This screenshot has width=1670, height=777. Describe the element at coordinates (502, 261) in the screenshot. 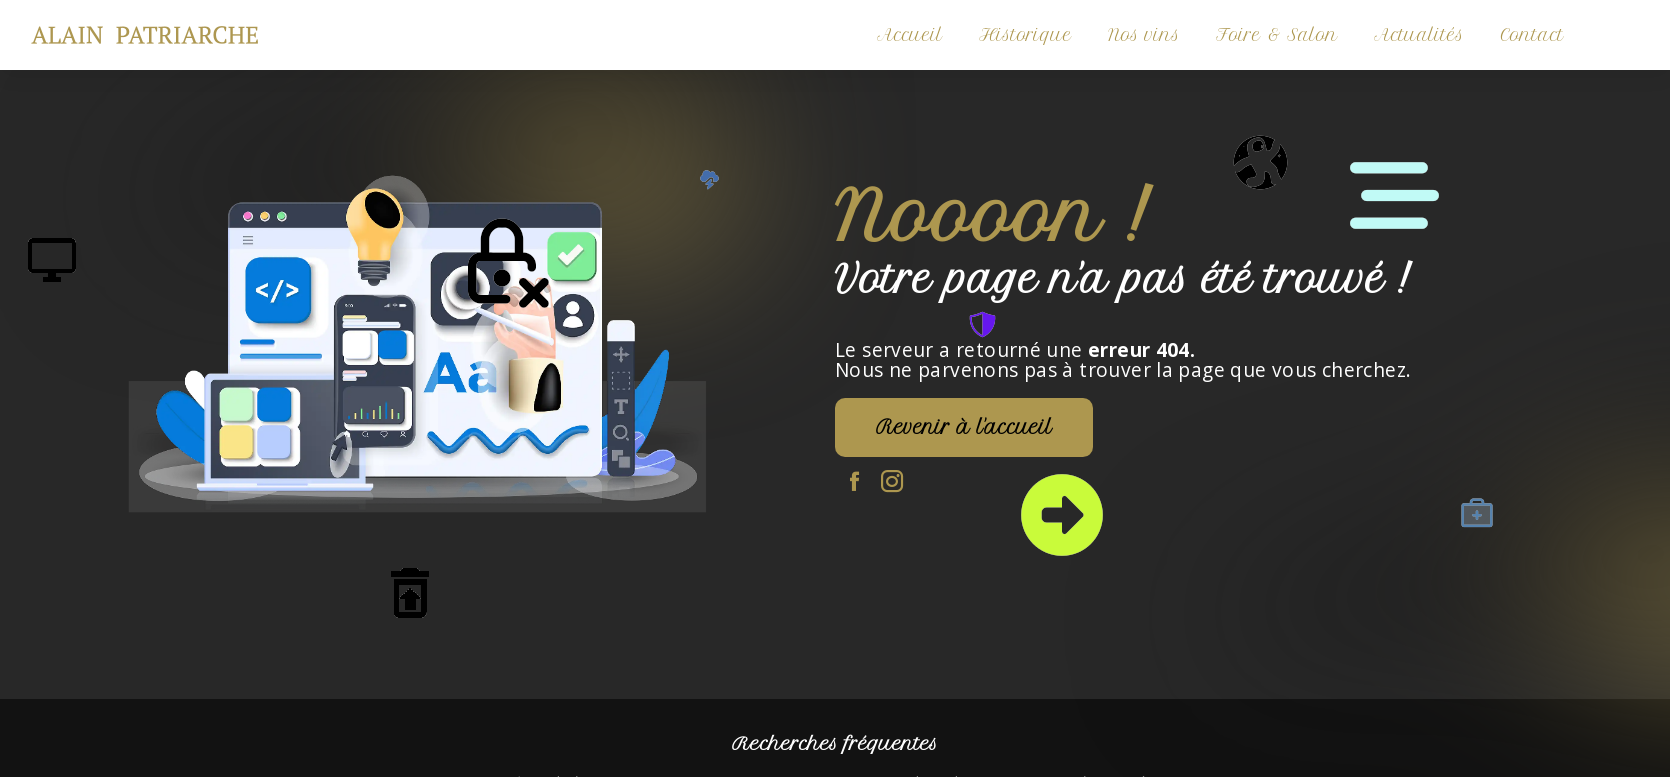

I see `remove or delete a security lock` at that location.